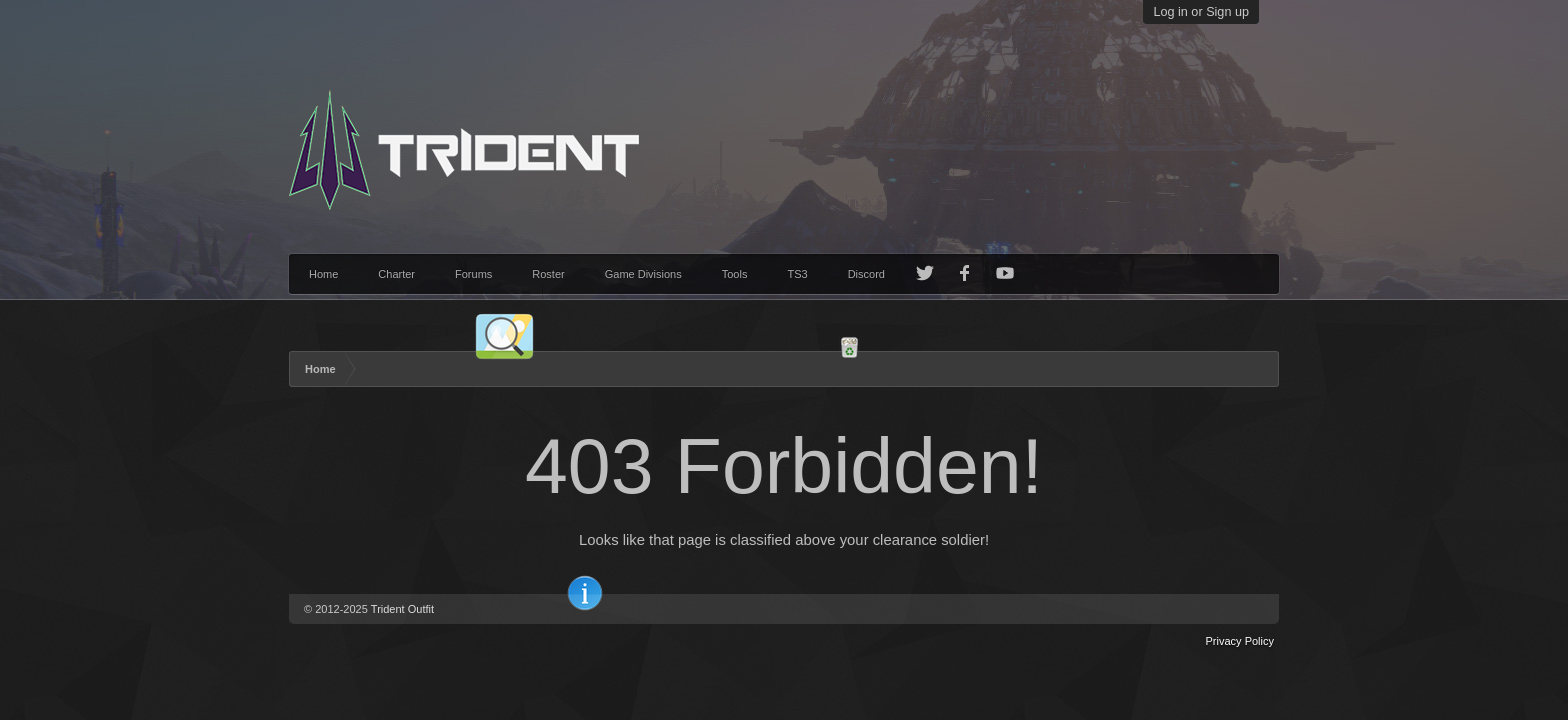 This screenshot has height=720, width=1568. I want to click on view information or details about an application, so click(585, 593).